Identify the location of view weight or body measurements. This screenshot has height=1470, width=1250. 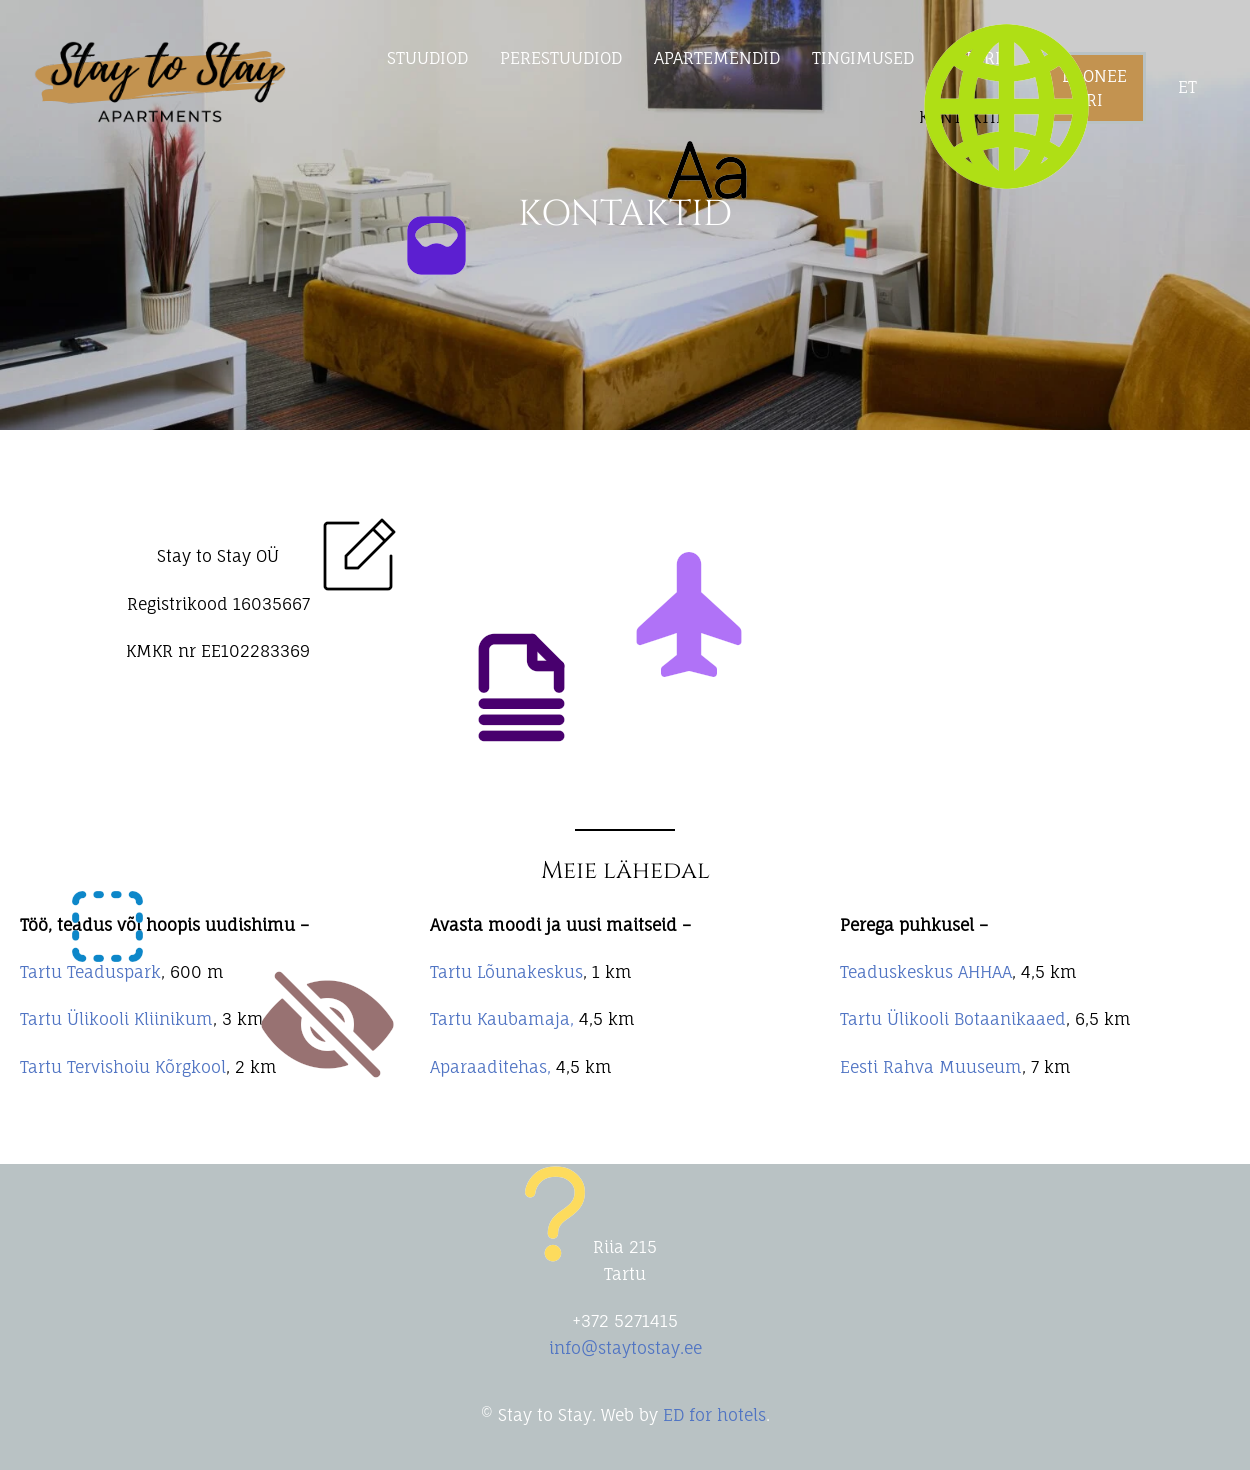
(436, 245).